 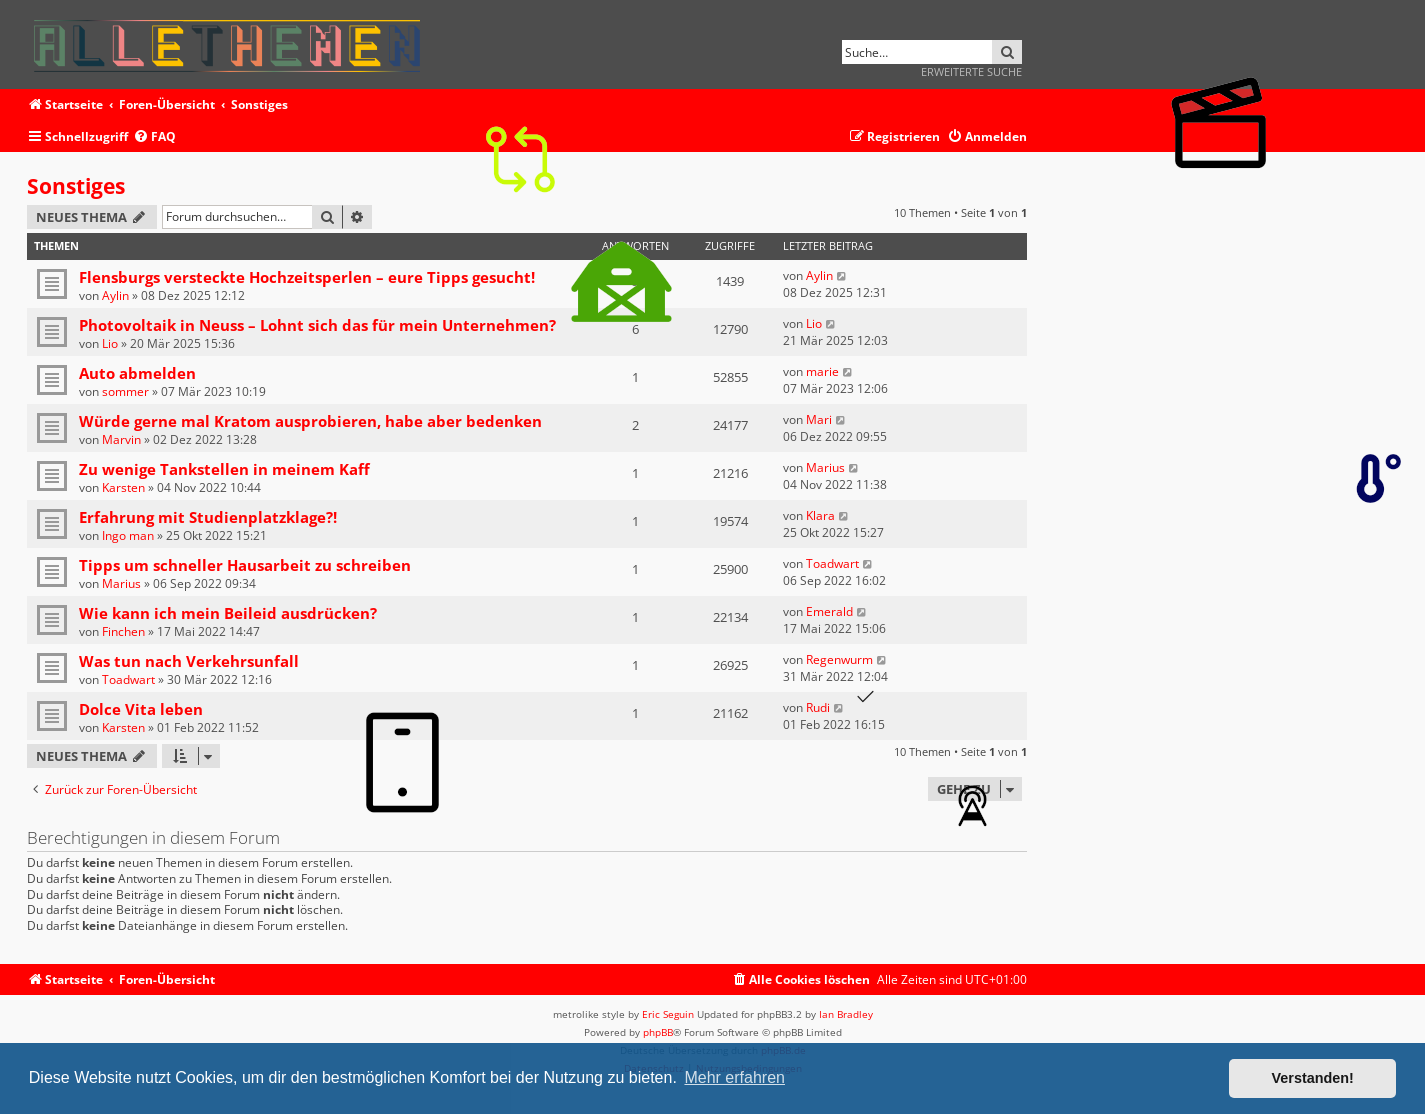 What do you see at coordinates (1220, 126) in the screenshot?
I see `access video or movie content` at bounding box center [1220, 126].